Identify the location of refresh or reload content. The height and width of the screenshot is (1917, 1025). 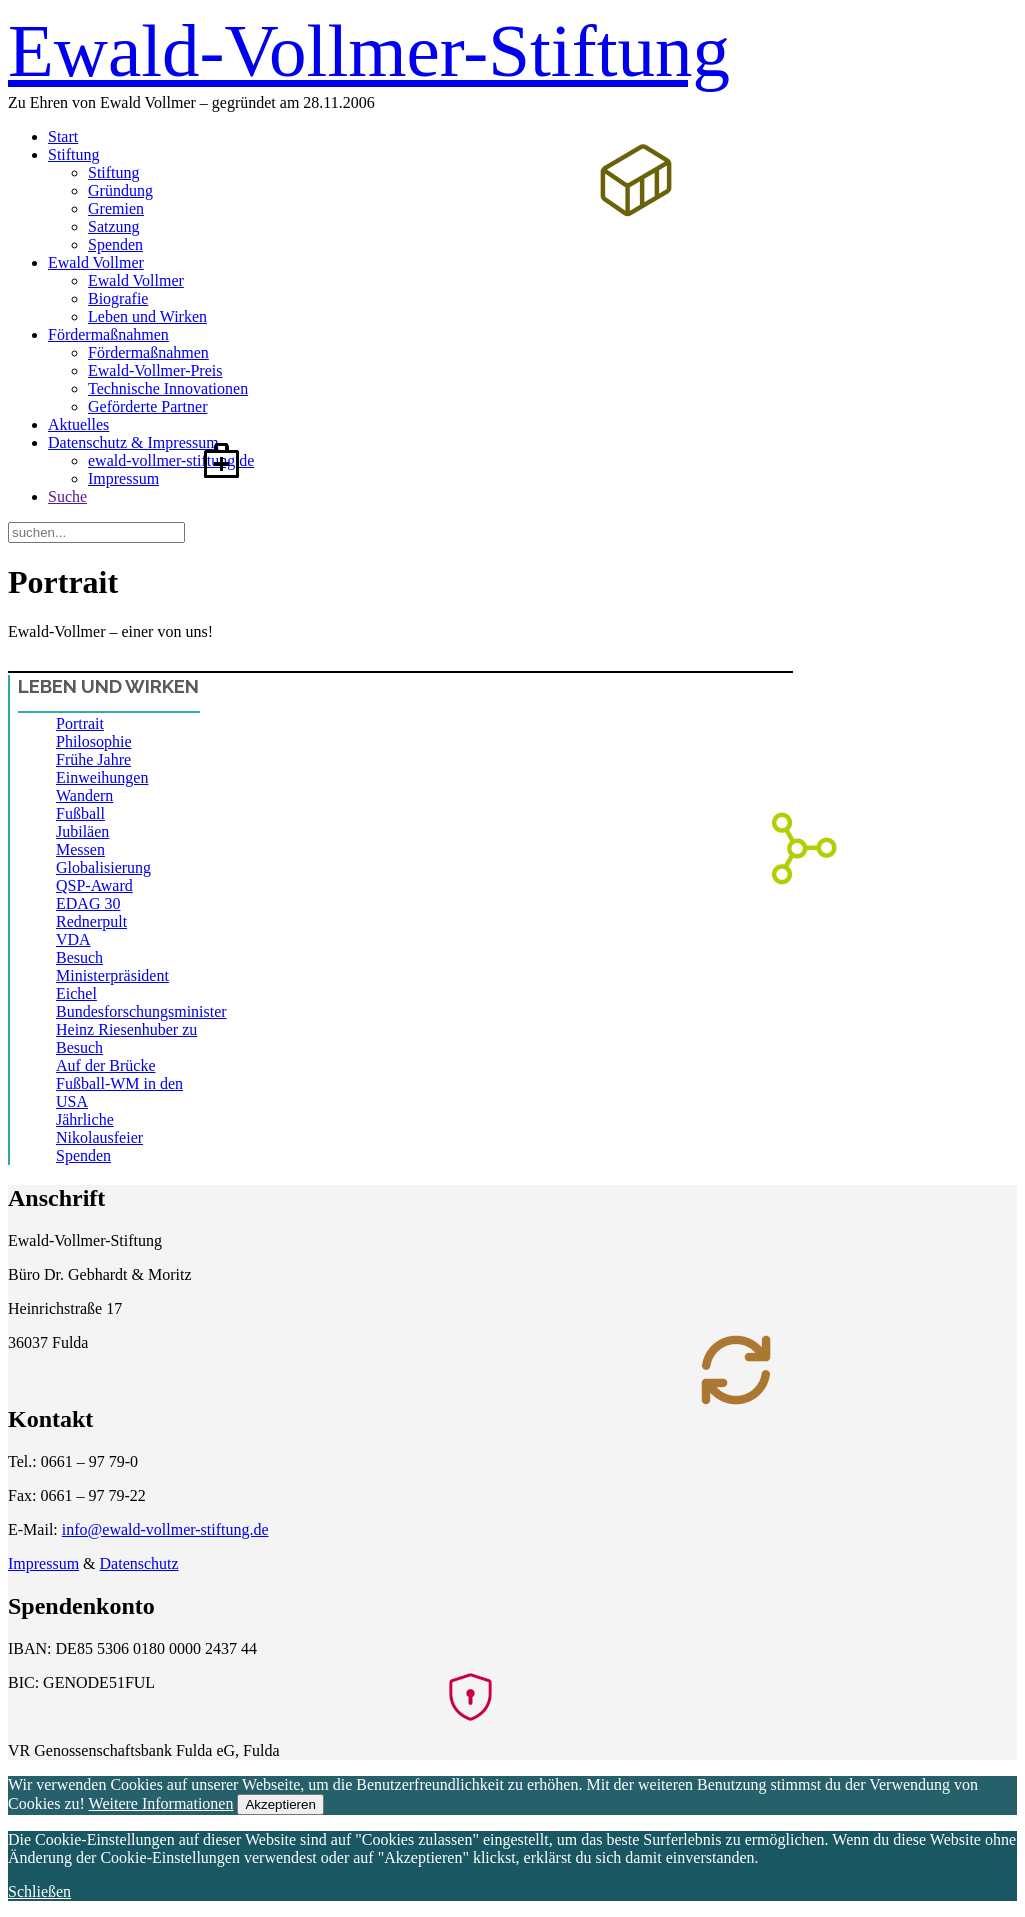
(736, 1370).